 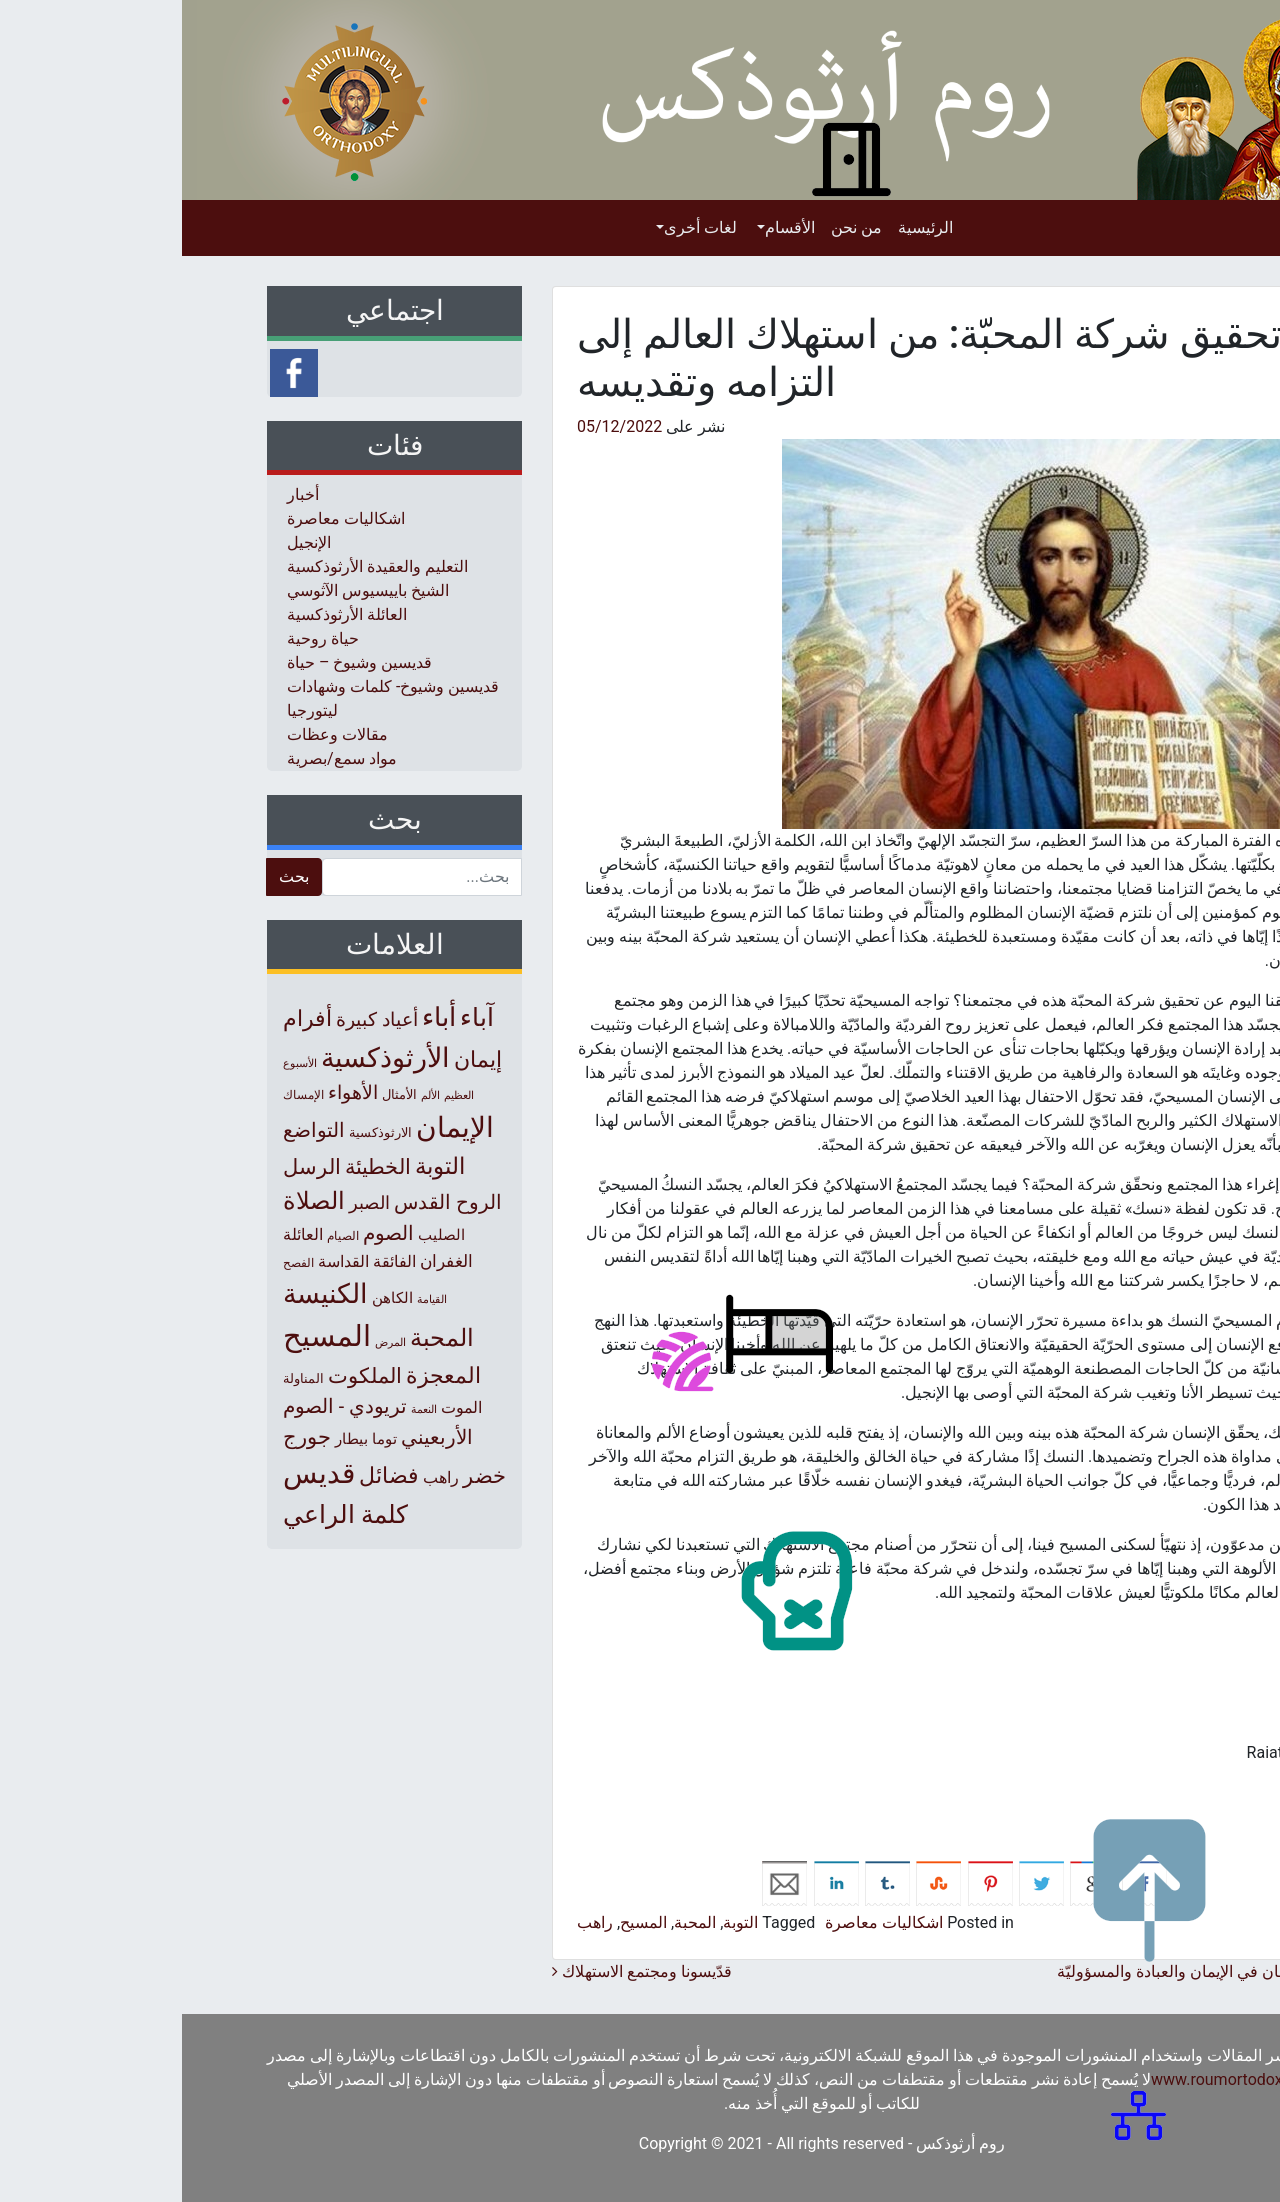 What do you see at coordinates (851, 159) in the screenshot?
I see `log out or exit the application` at bounding box center [851, 159].